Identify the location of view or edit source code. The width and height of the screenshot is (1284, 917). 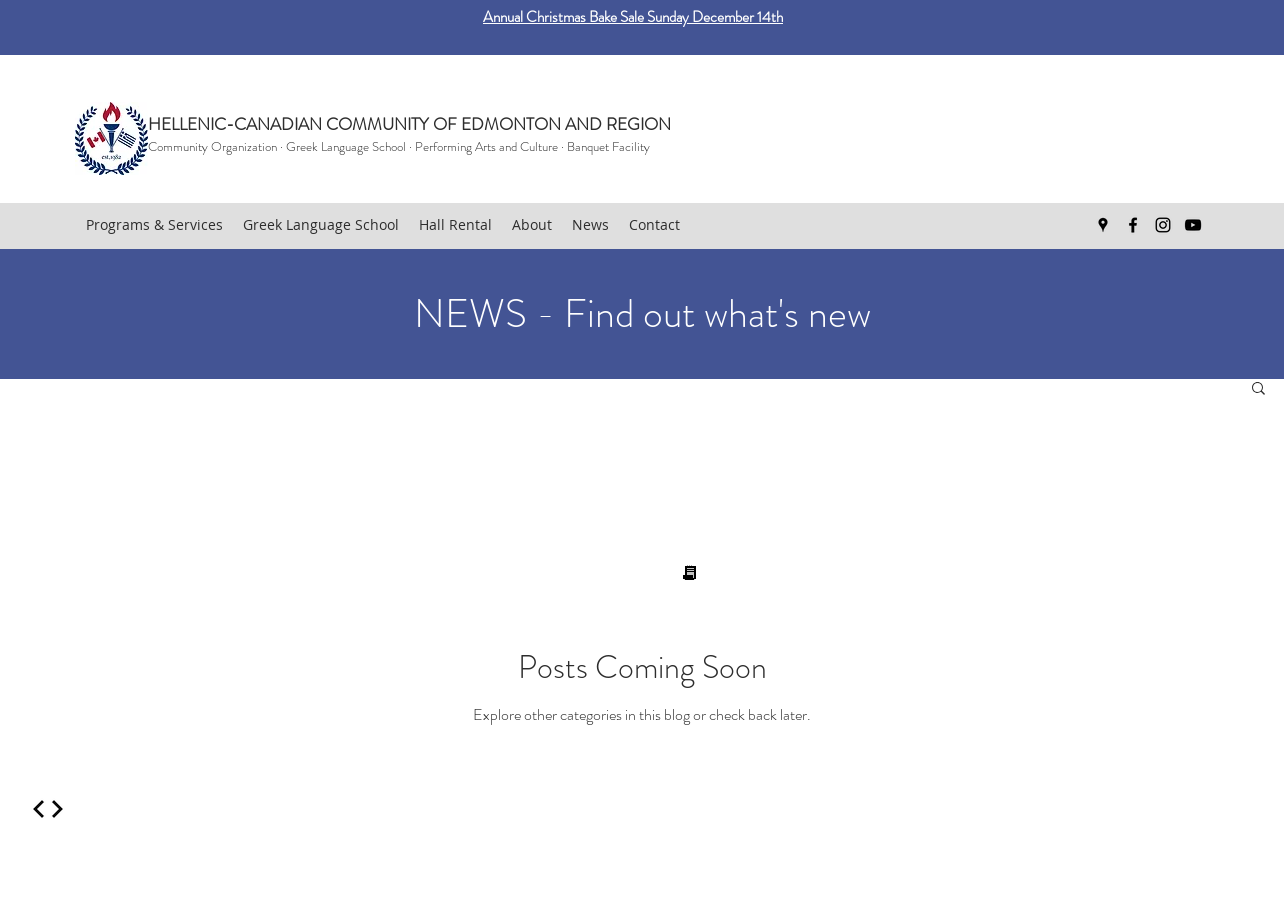
(48, 809).